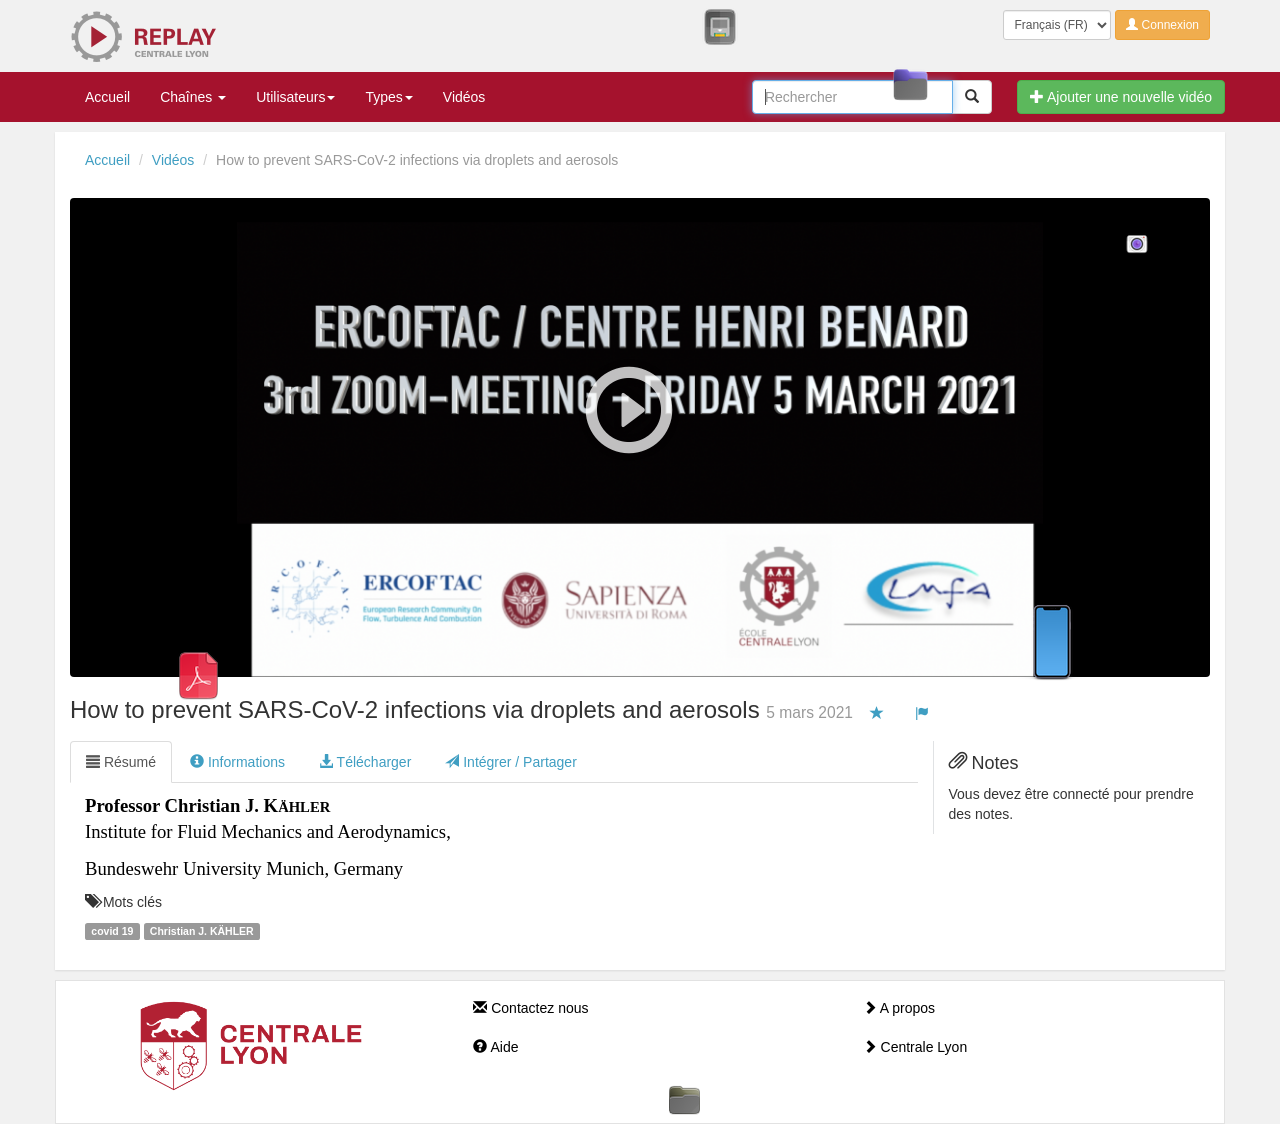 Image resolution: width=1280 pixels, height=1124 pixels. Describe the element at coordinates (910, 84) in the screenshot. I see `drop files here to add to folder` at that location.